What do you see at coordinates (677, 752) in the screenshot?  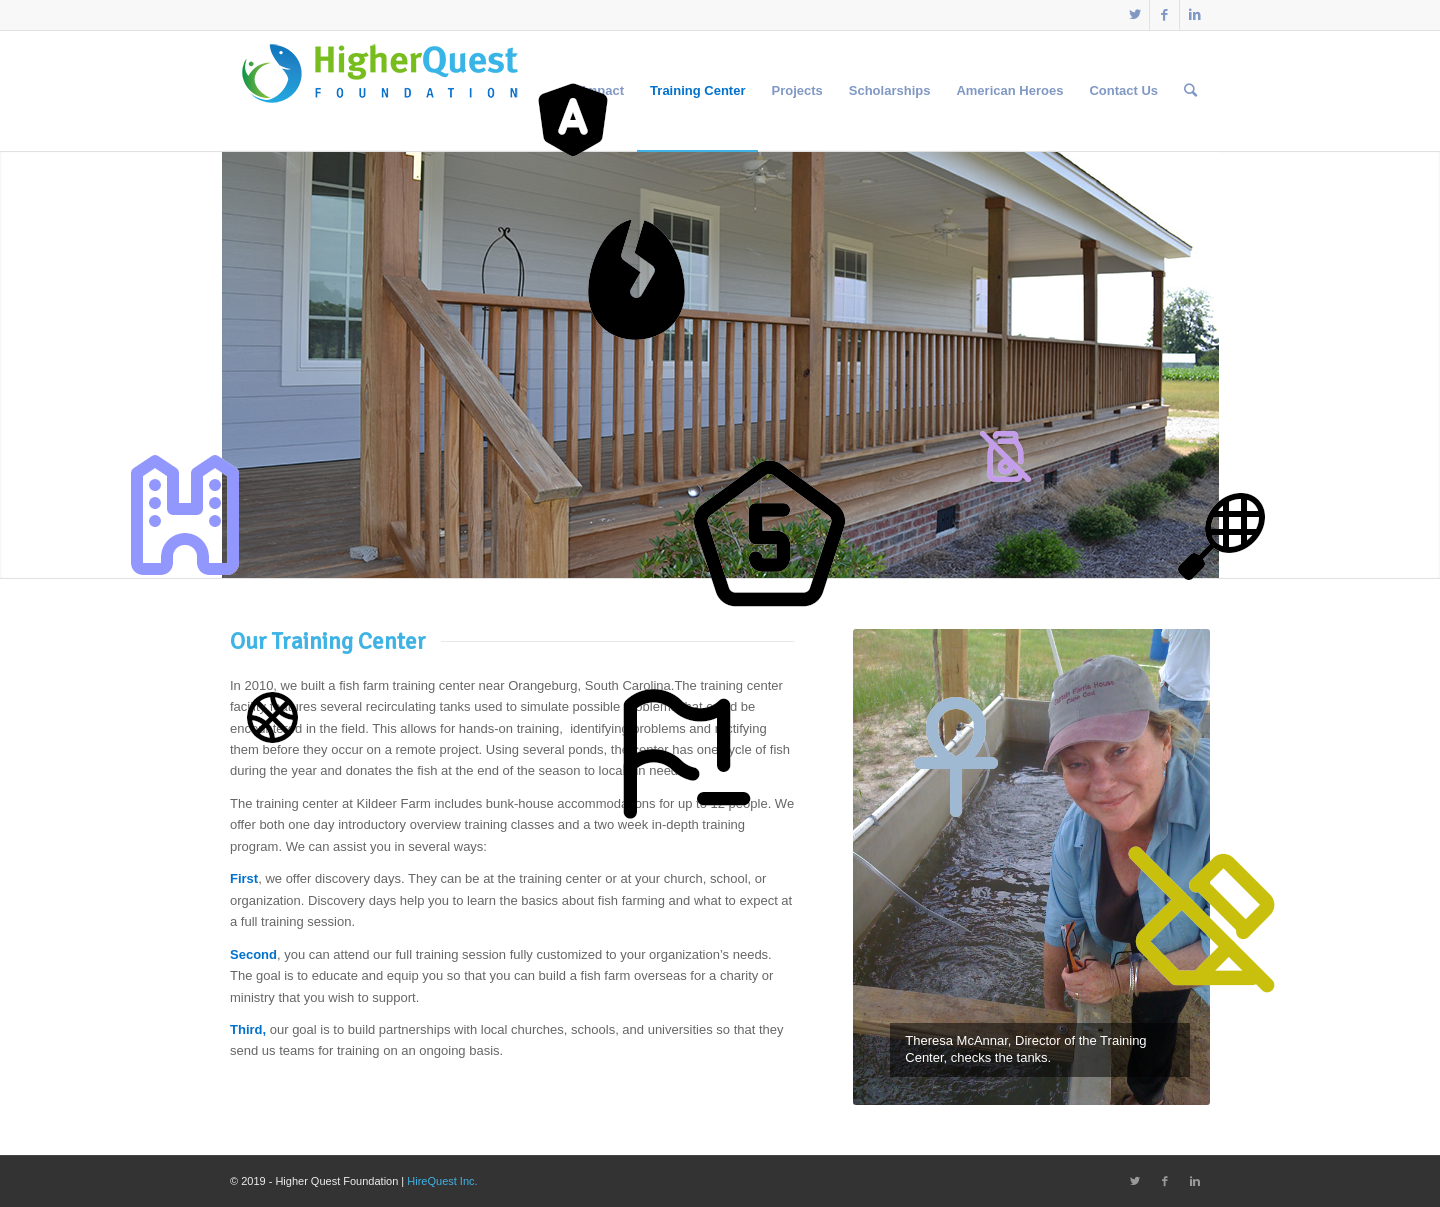 I see `remove a flag or marker` at bounding box center [677, 752].